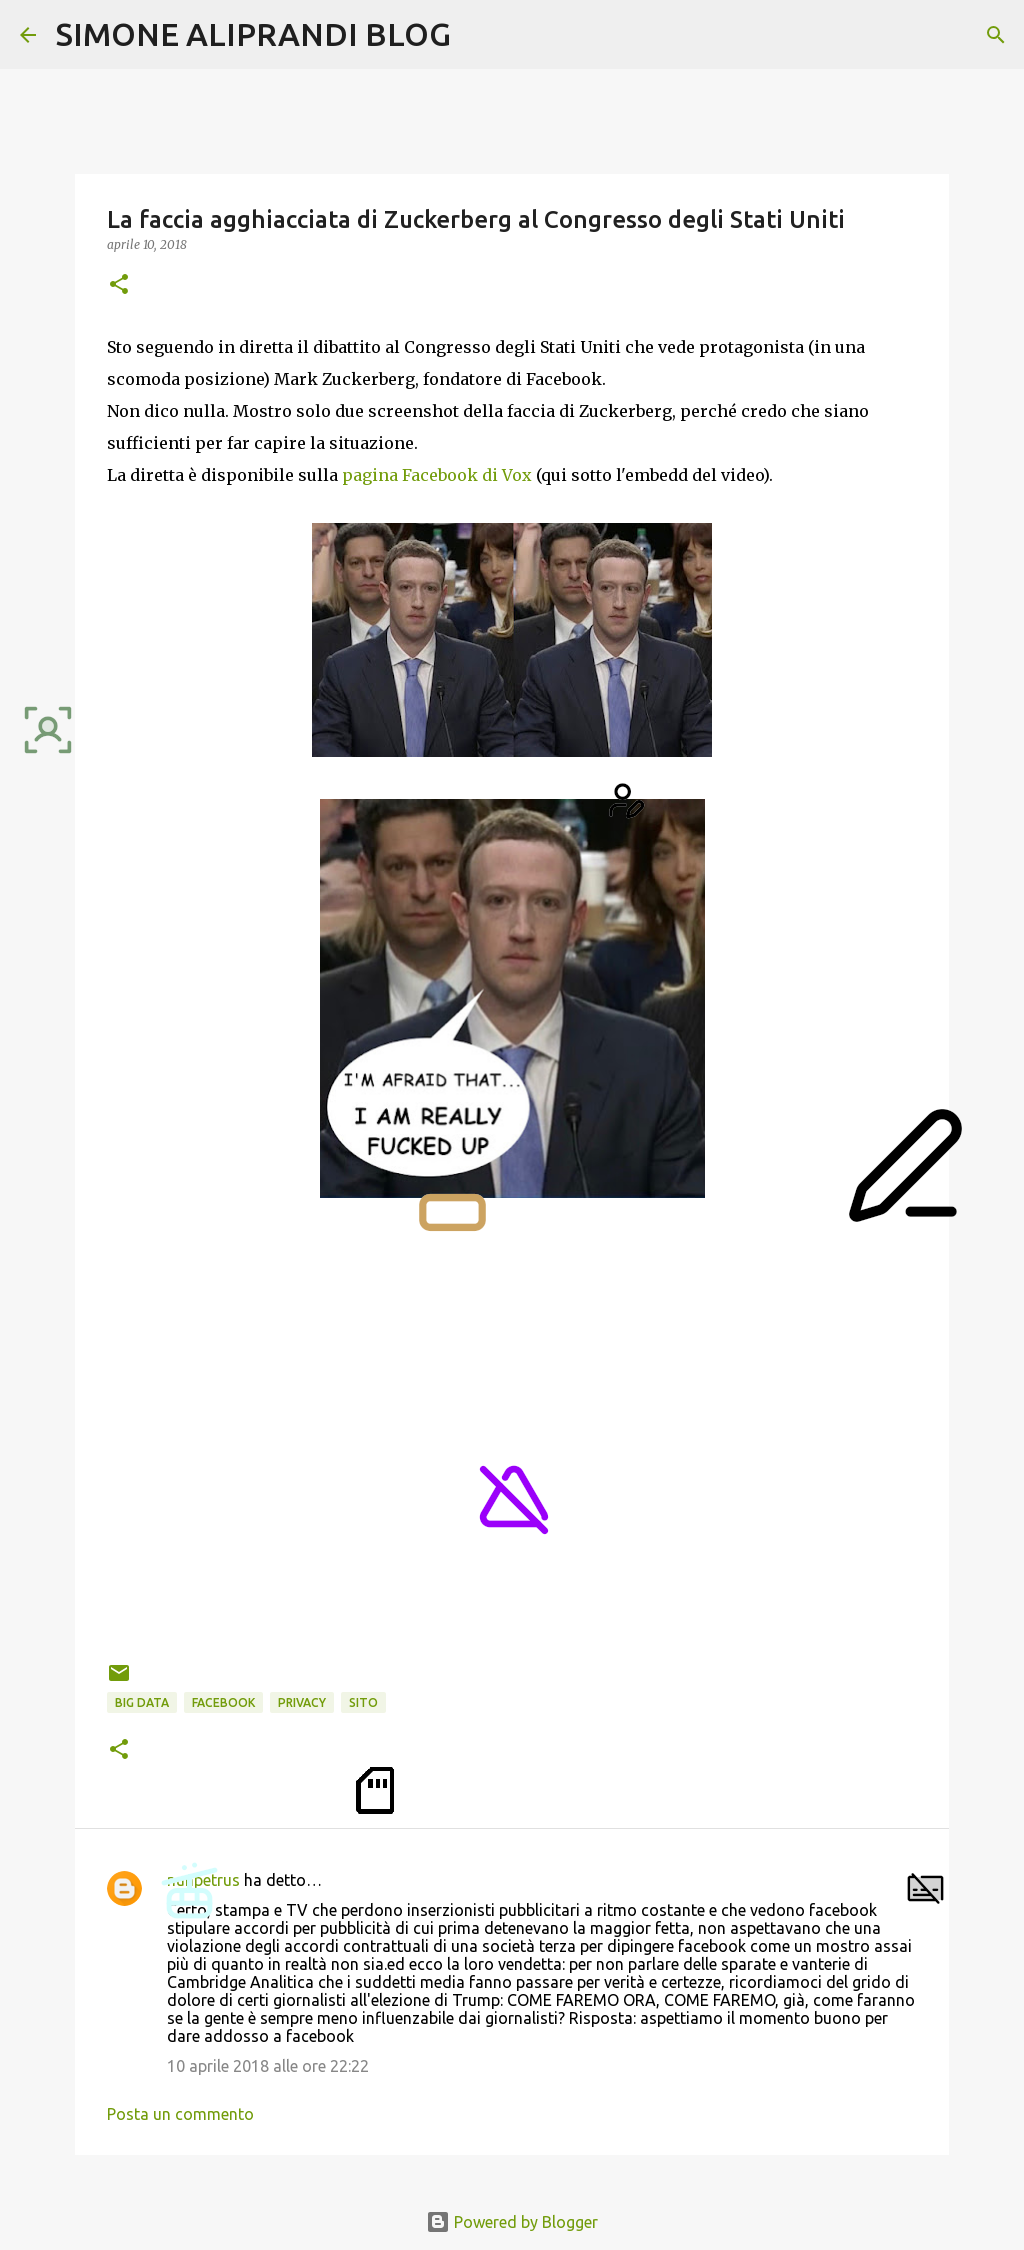  I want to click on access external storage or sd card, so click(375, 1790).